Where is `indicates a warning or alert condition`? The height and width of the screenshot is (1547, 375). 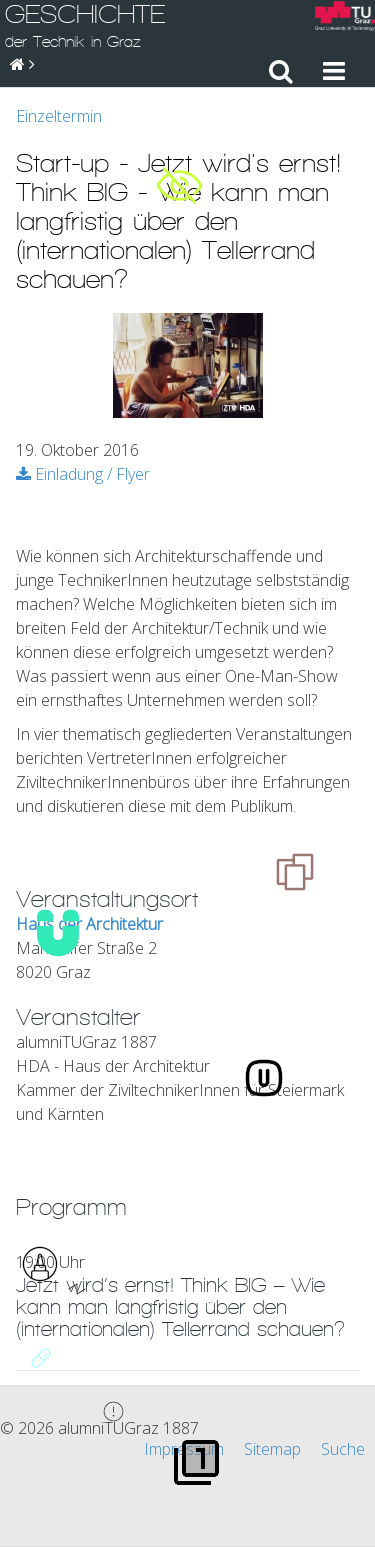 indicates a warning or alert condition is located at coordinates (113, 1411).